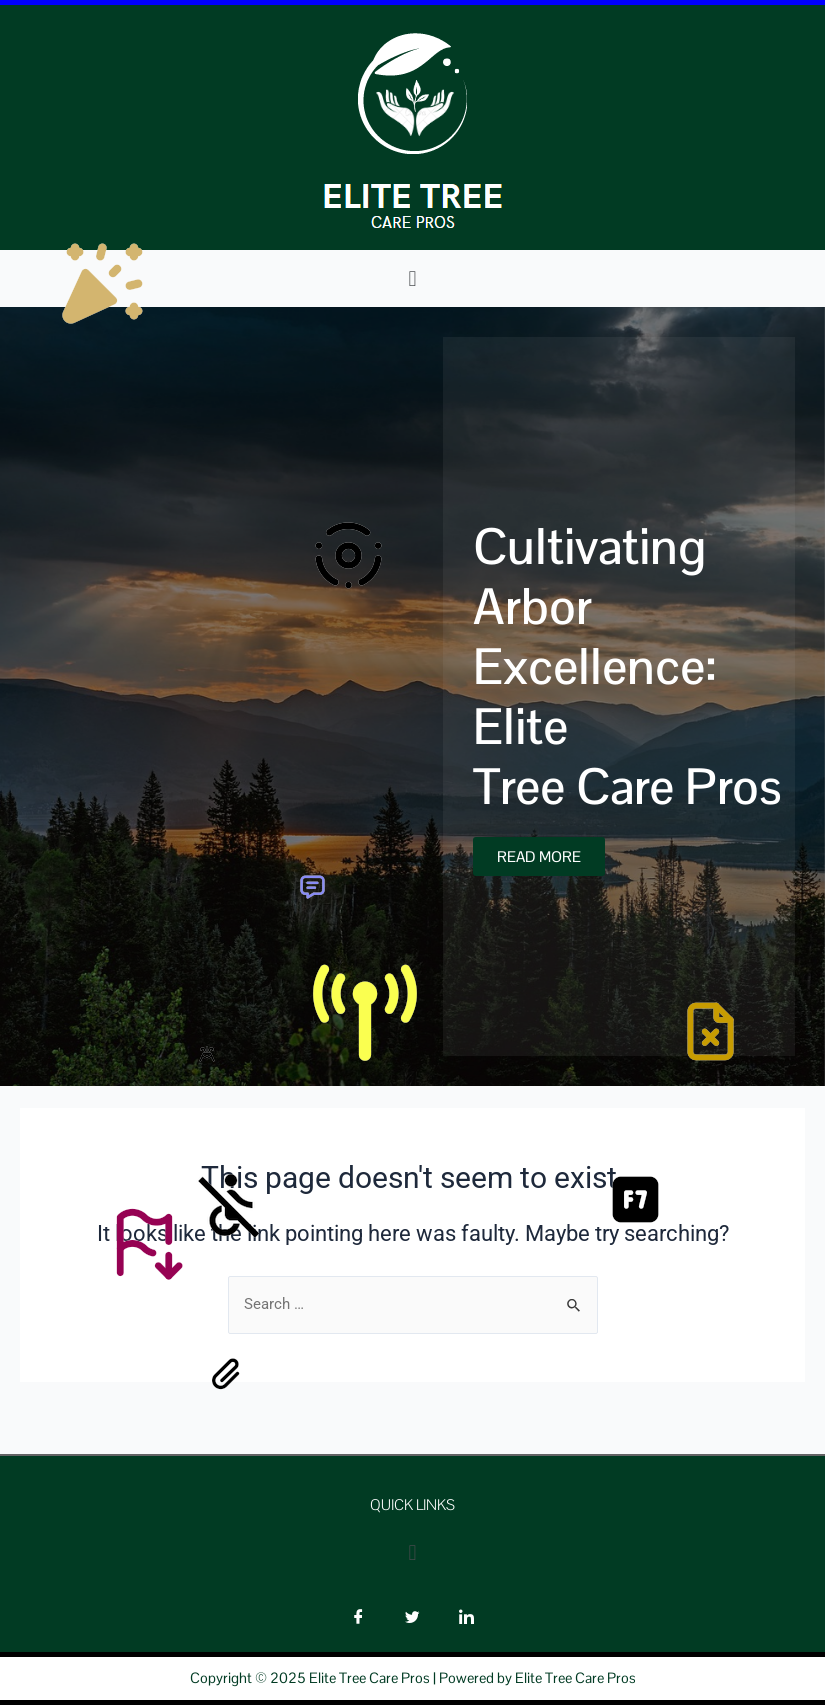  I want to click on open messaging or chat, so click(312, 886).